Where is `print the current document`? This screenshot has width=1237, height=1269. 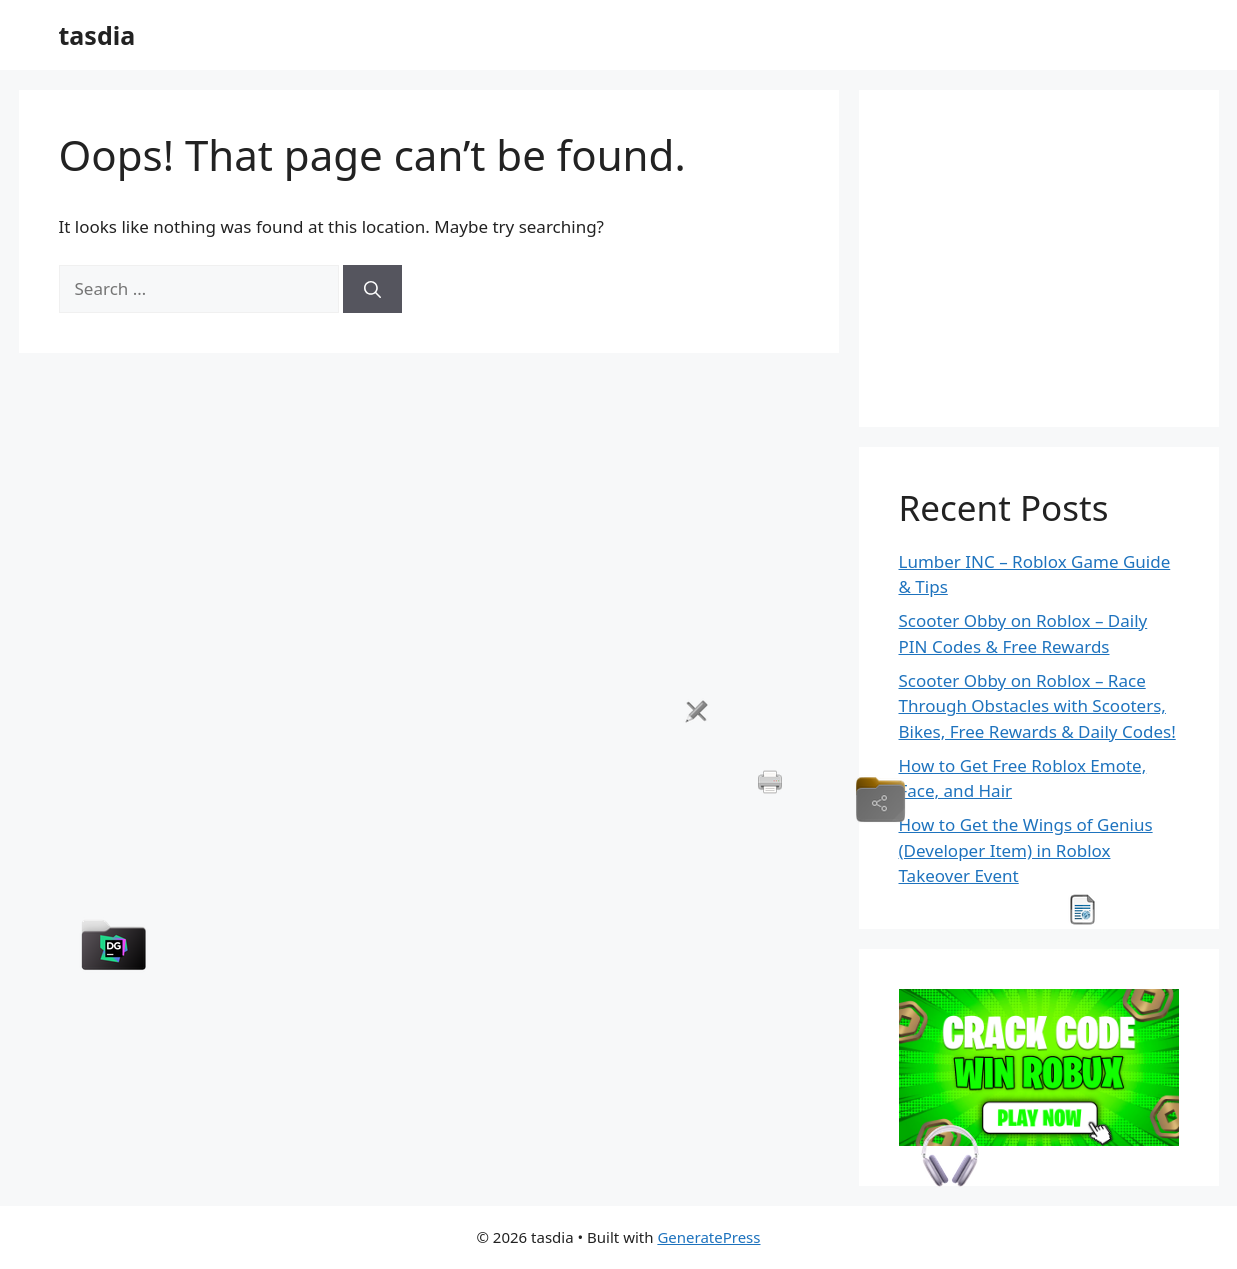 print the current document is located at coordinates (770, 782).